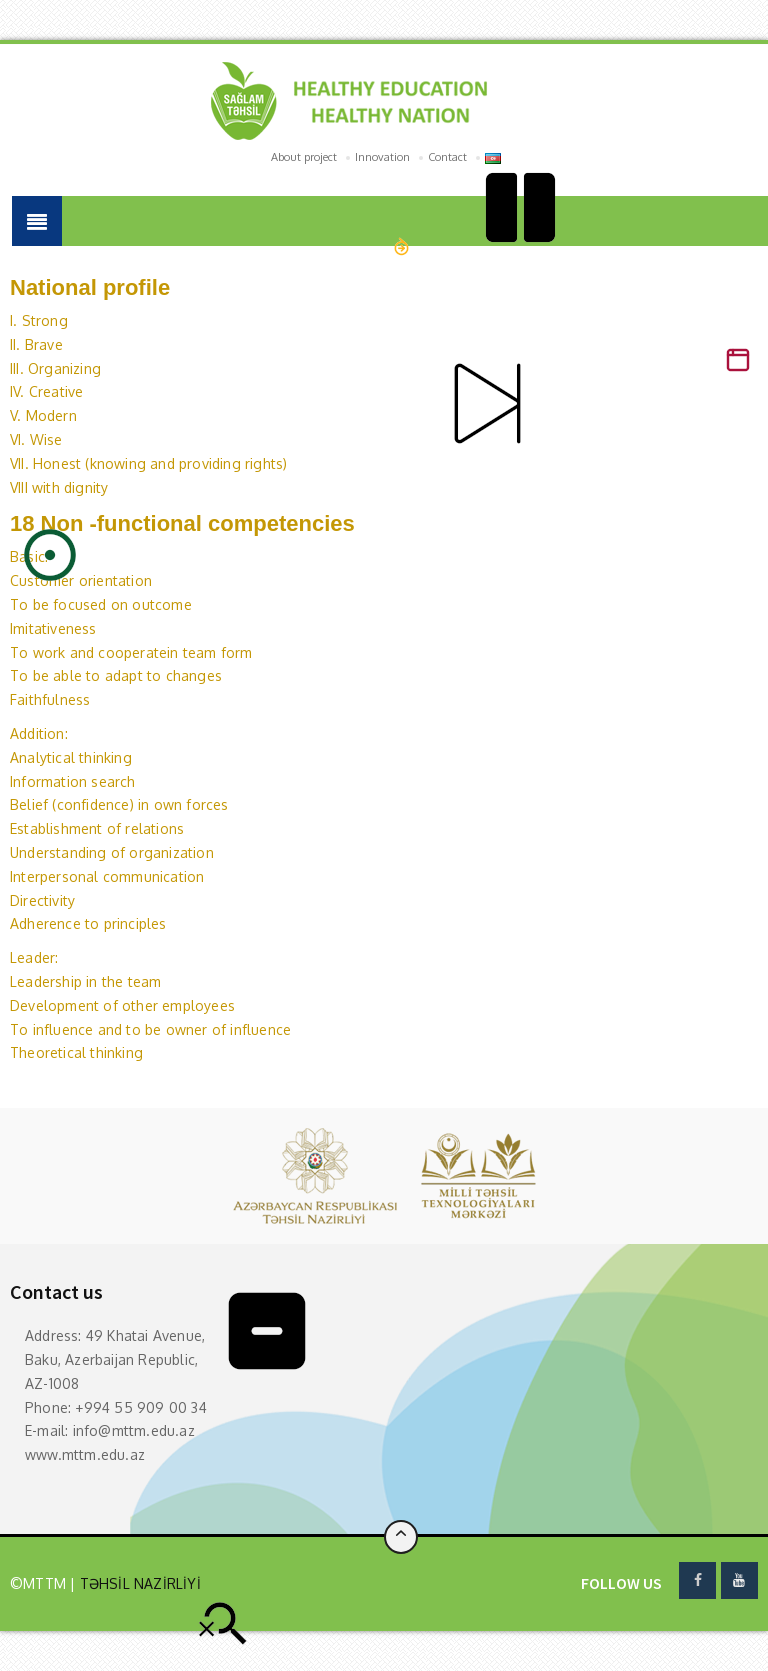 The height and width of the screenshot is (1671, 768). I want to click on search is disabled or unavailable, so click(226, 1624).